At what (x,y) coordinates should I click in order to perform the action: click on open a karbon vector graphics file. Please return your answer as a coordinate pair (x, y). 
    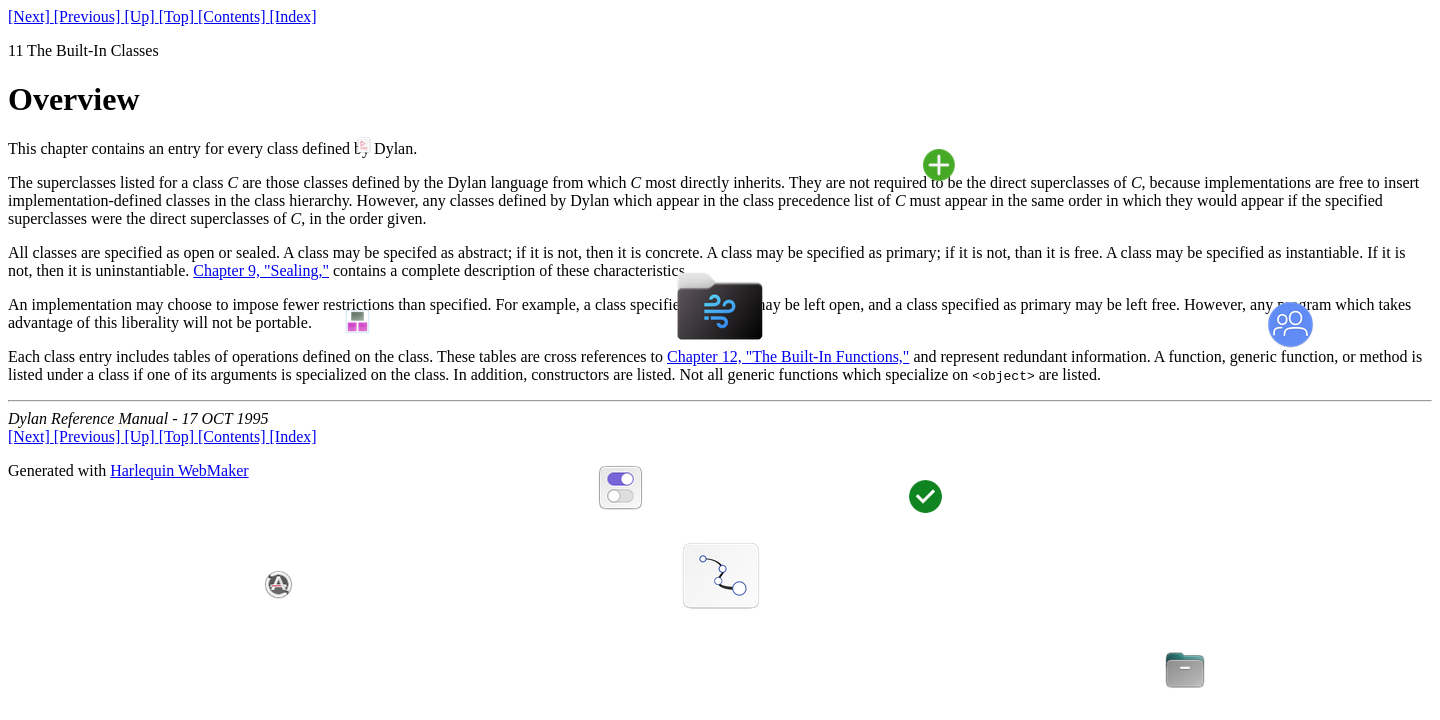
    Looking at the image, I should click on (721, 573).